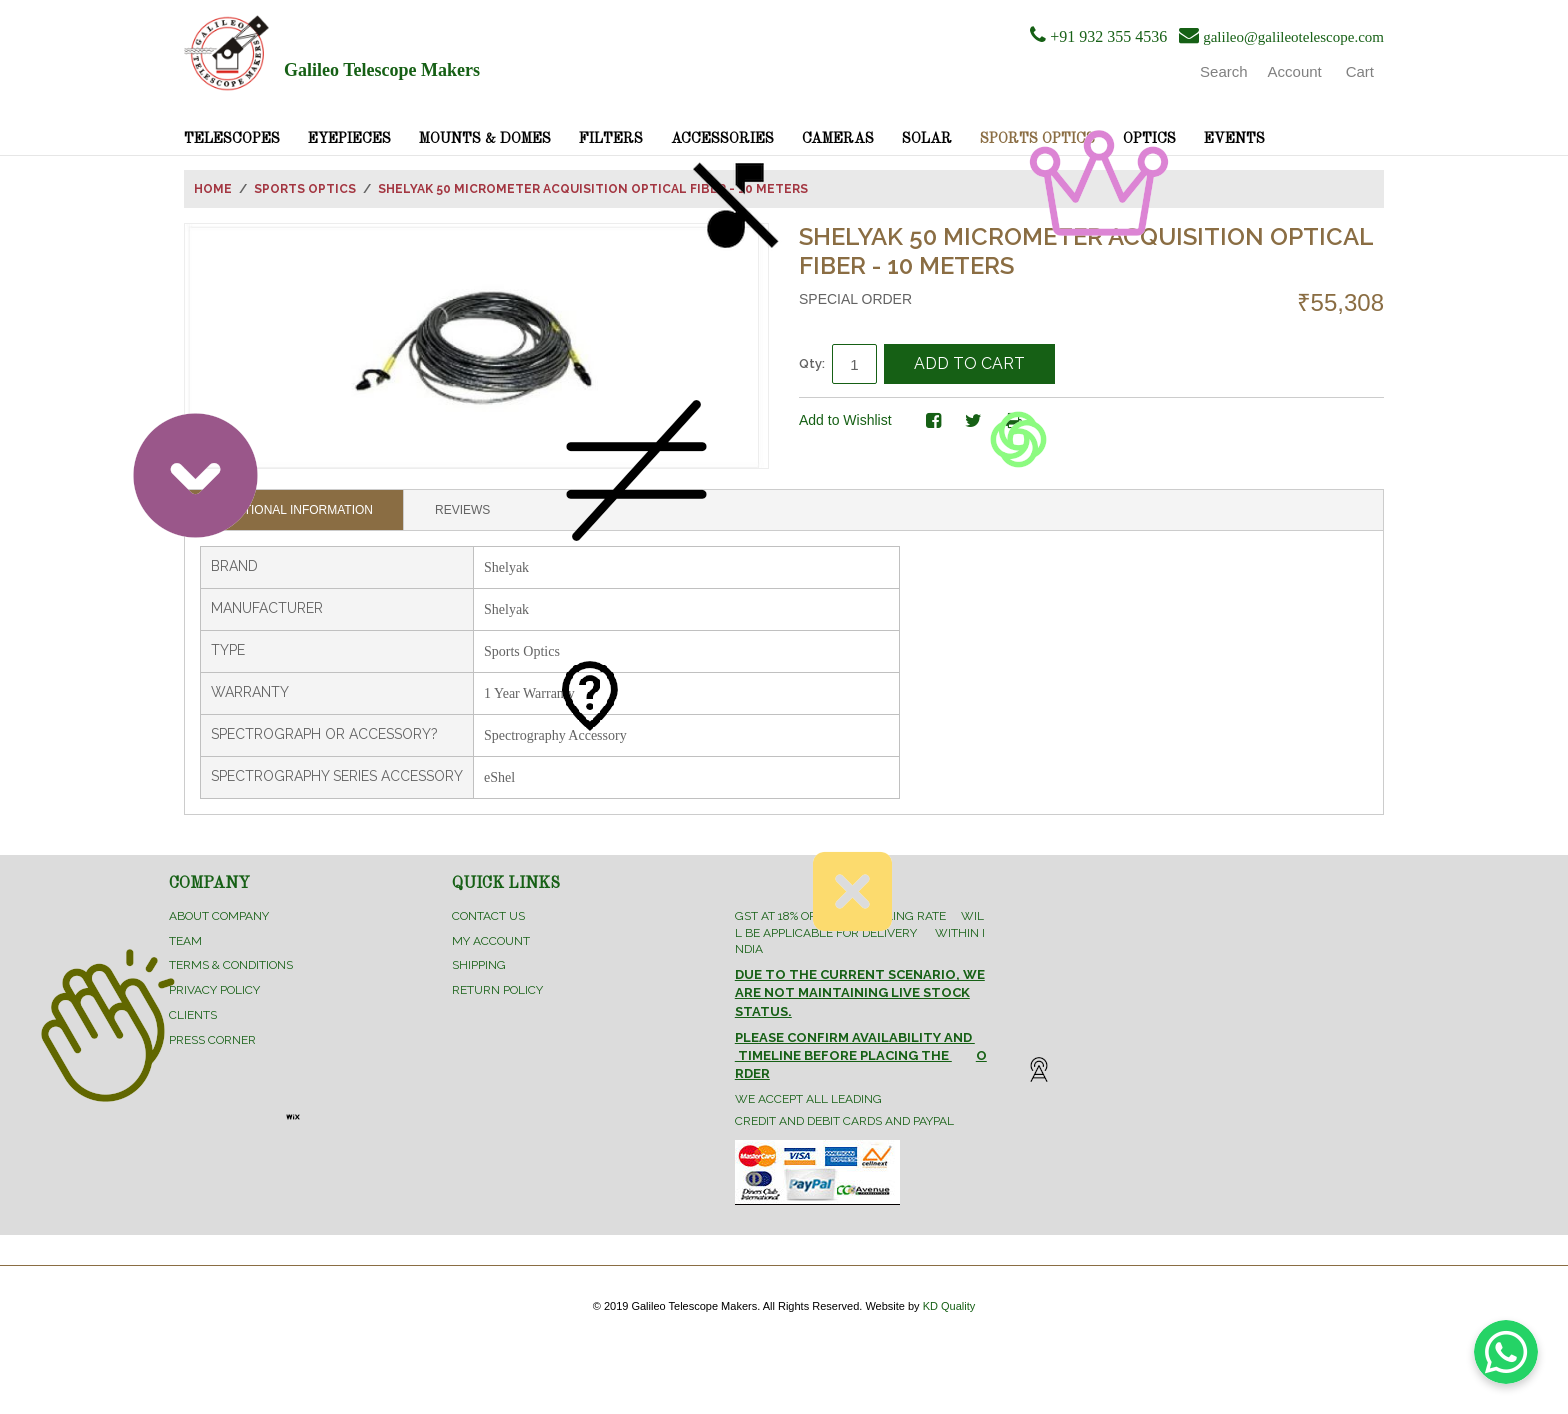 Image resolution: width=1568 pixels, height=1414 pixels. What do you see at coordinates (1018, 439) in the screenshot?
I see `open loom video recording app` at bounding box center [1018, 439].